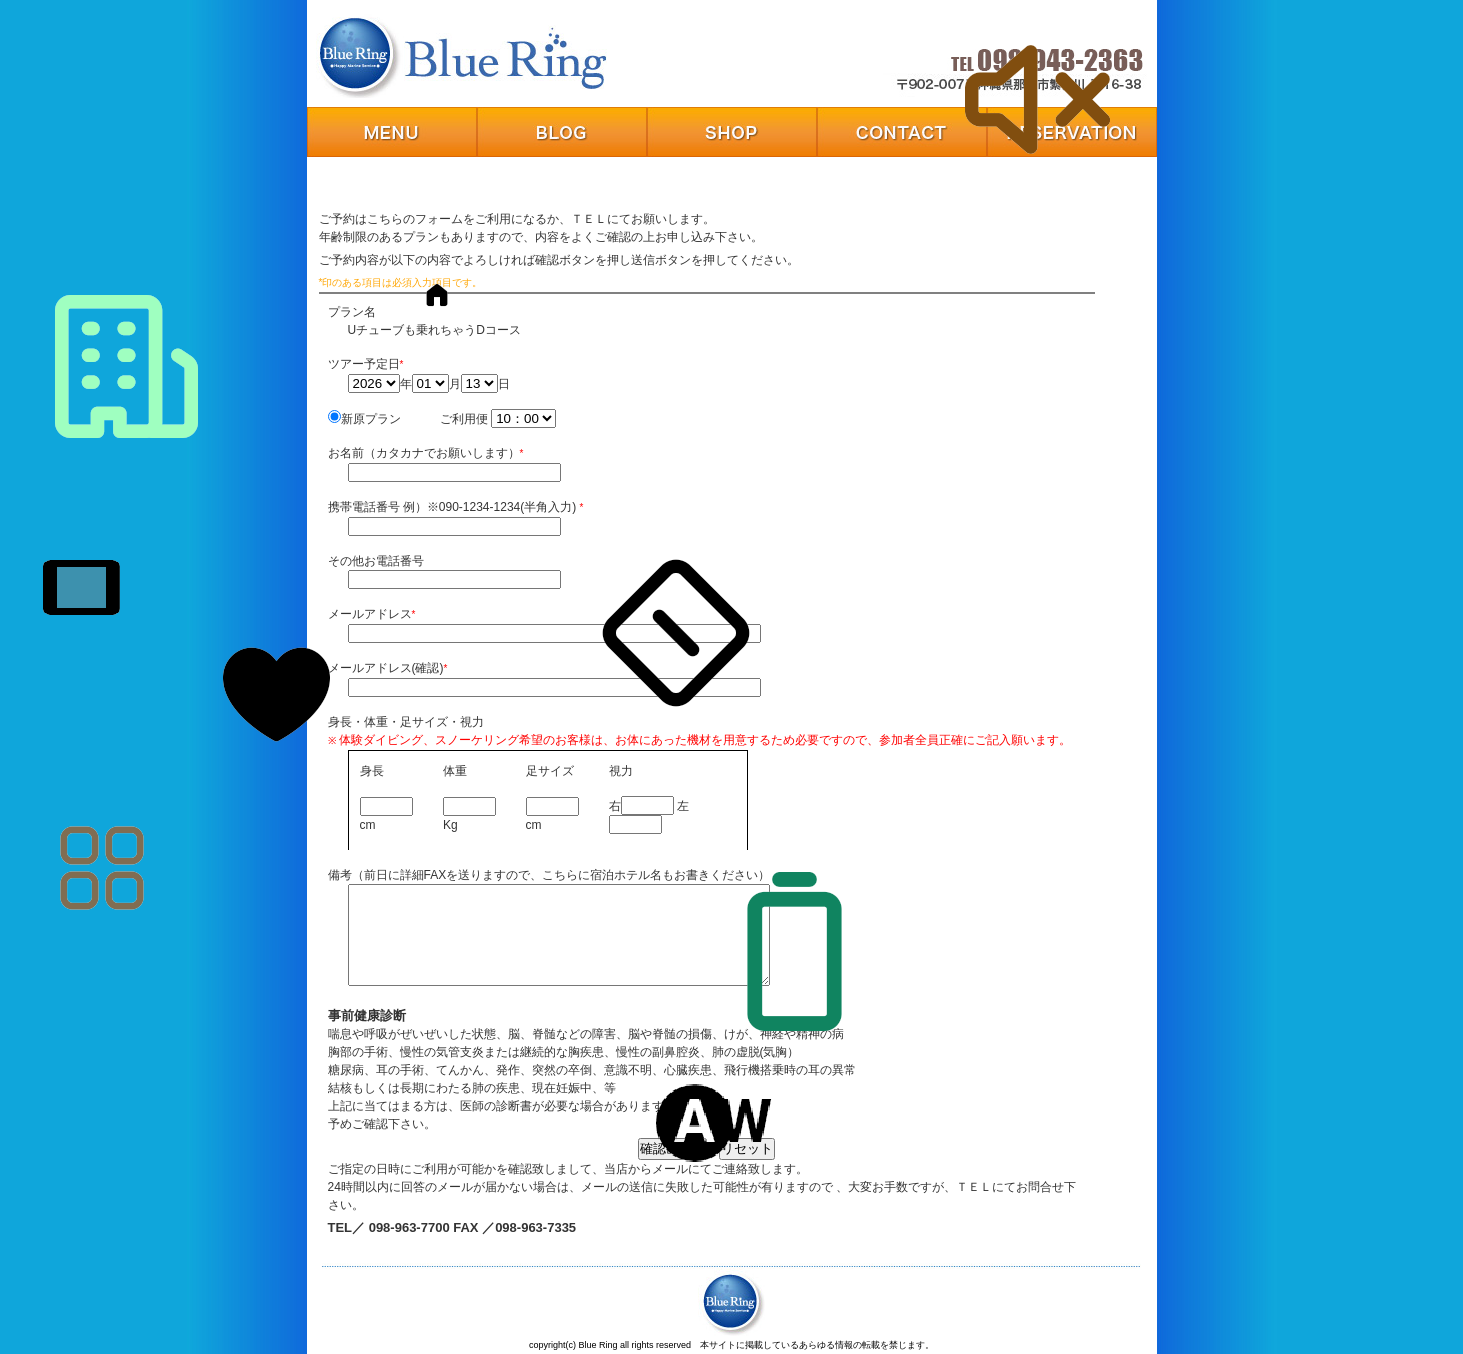 The image size is (1463, 1354). I want to click on switch to tablet view or layout, so click(81, 587).